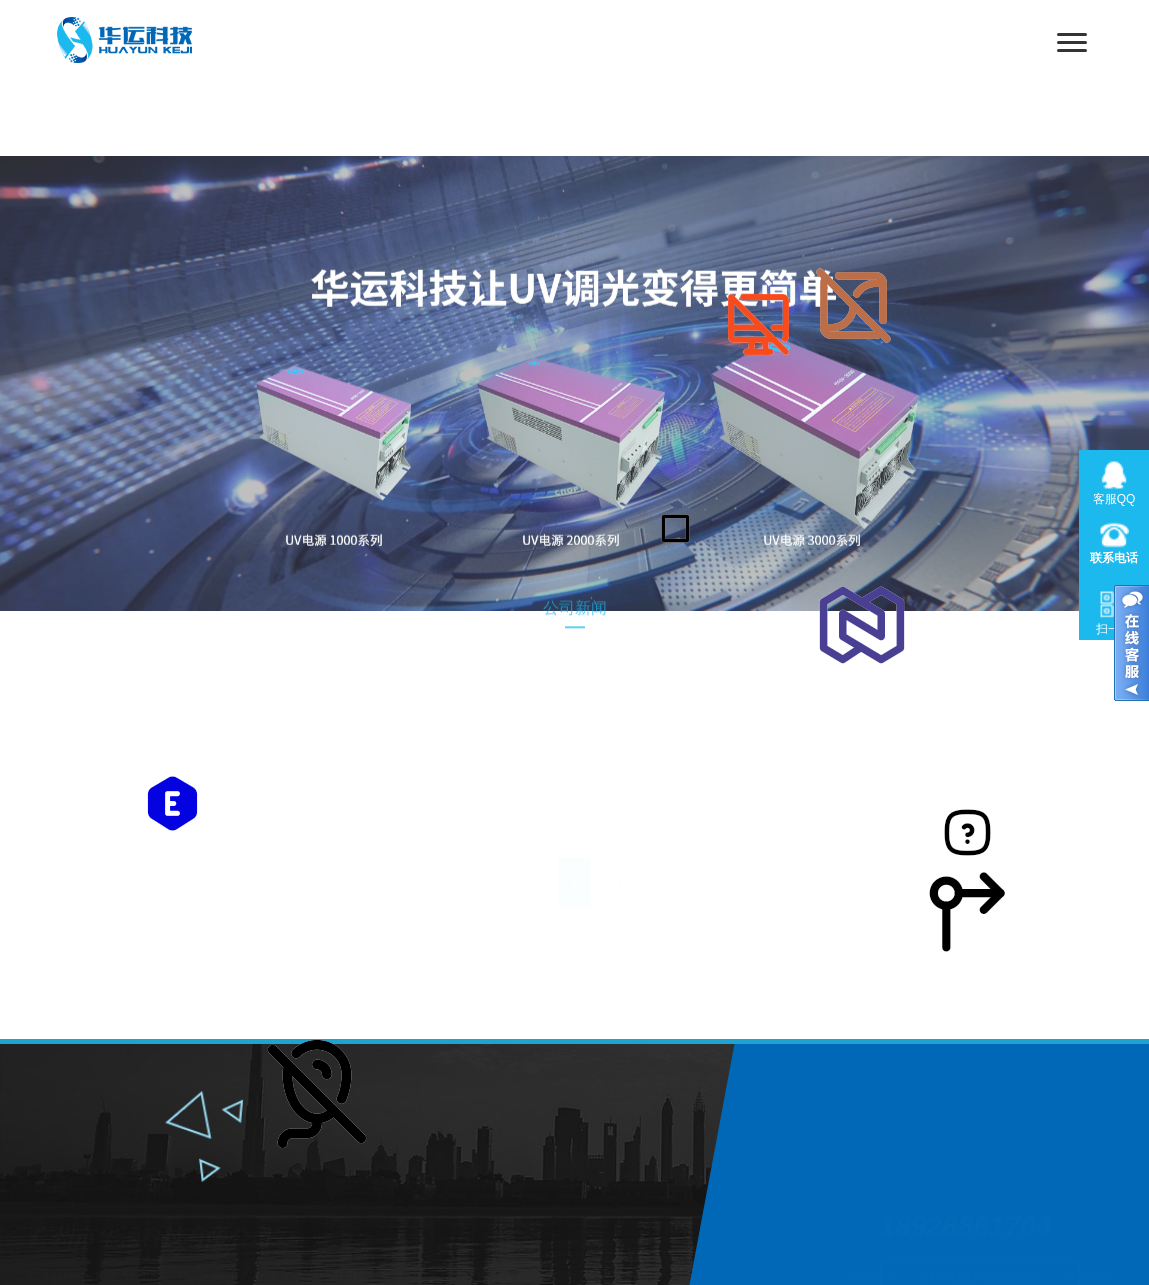  What do you see at coordinates (963, 914) in the screenshot?
I see `take the right exit at the roundabout` at bounding box center [963, 914].